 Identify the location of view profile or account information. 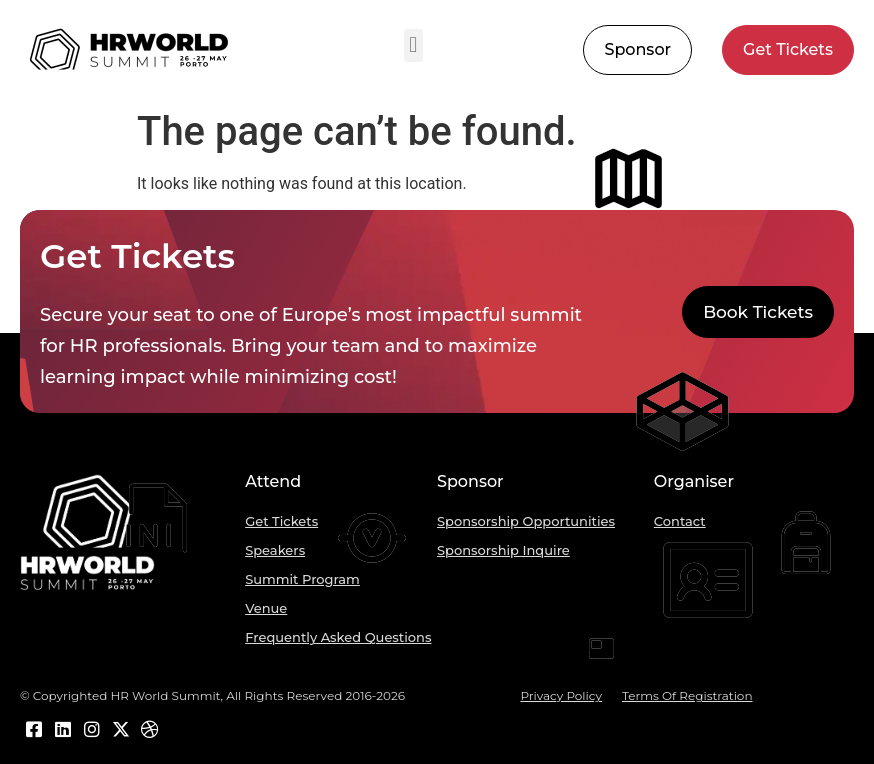
(708, 580).